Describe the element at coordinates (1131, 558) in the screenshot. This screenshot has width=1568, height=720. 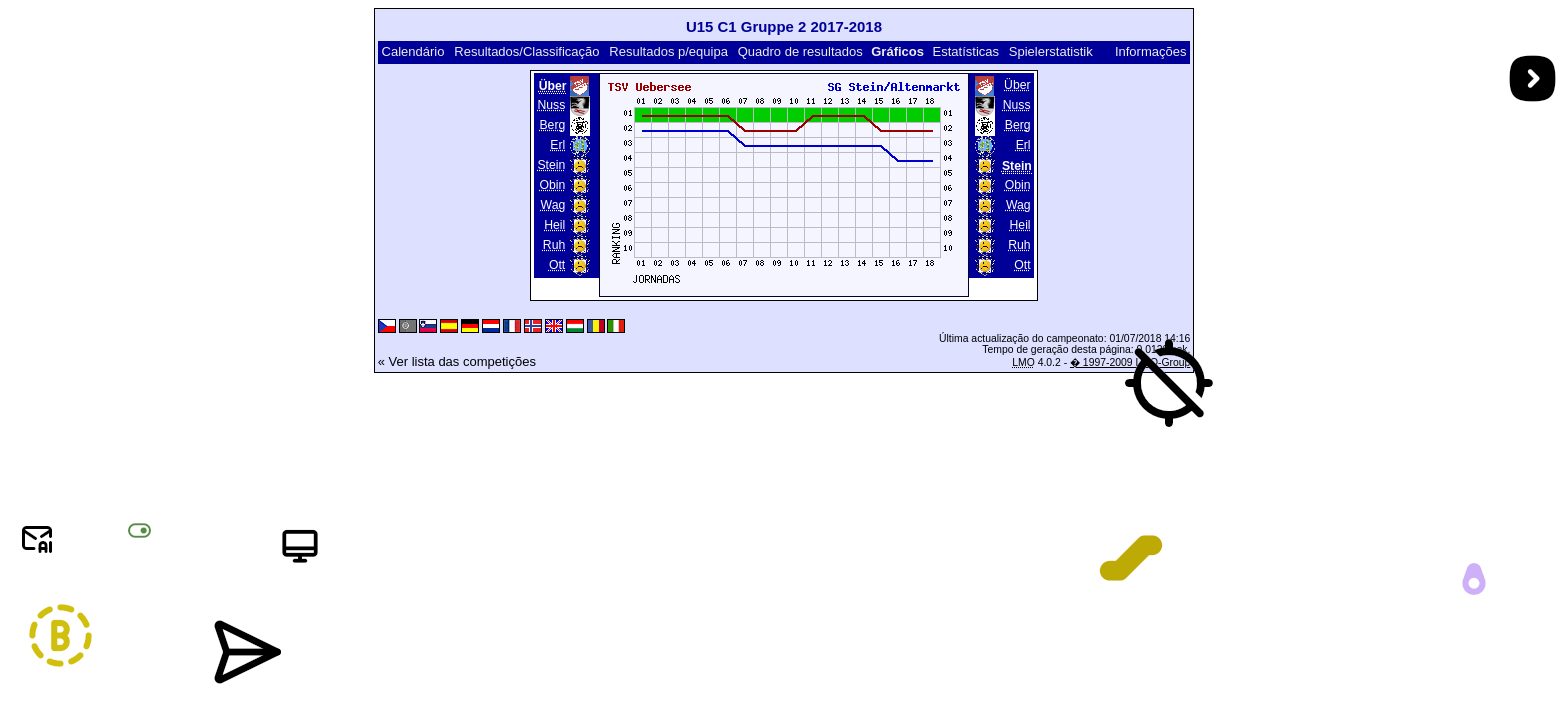
I see `indicates escalator access nearby` at that location.